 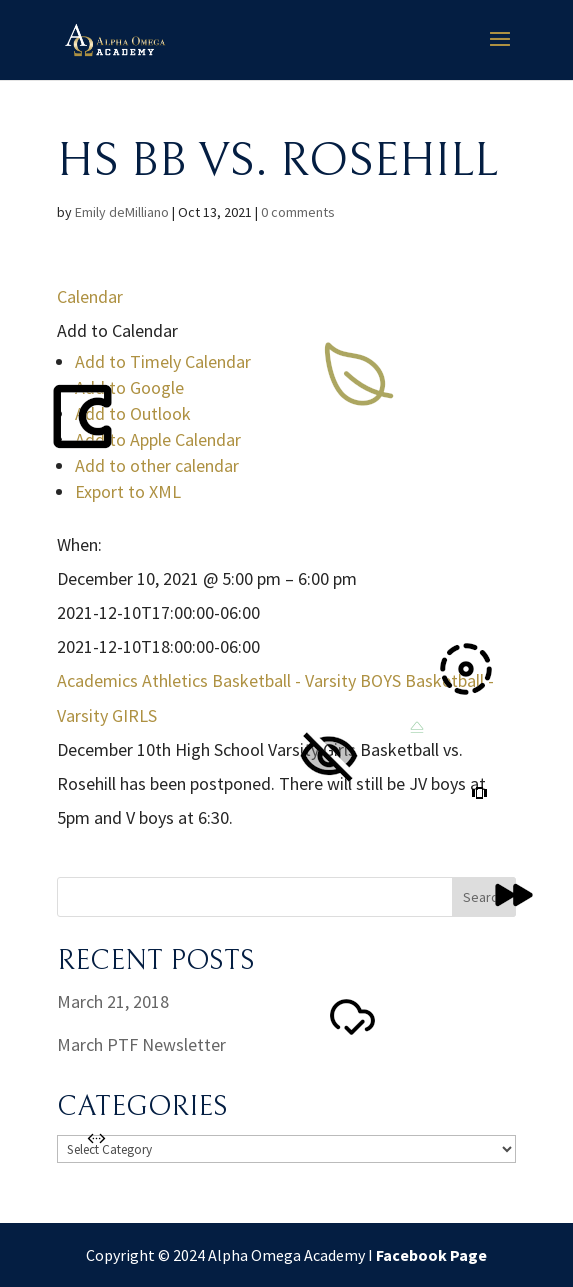 I want to click on file successfully synced to cloud, so click(x=352, y=1015).